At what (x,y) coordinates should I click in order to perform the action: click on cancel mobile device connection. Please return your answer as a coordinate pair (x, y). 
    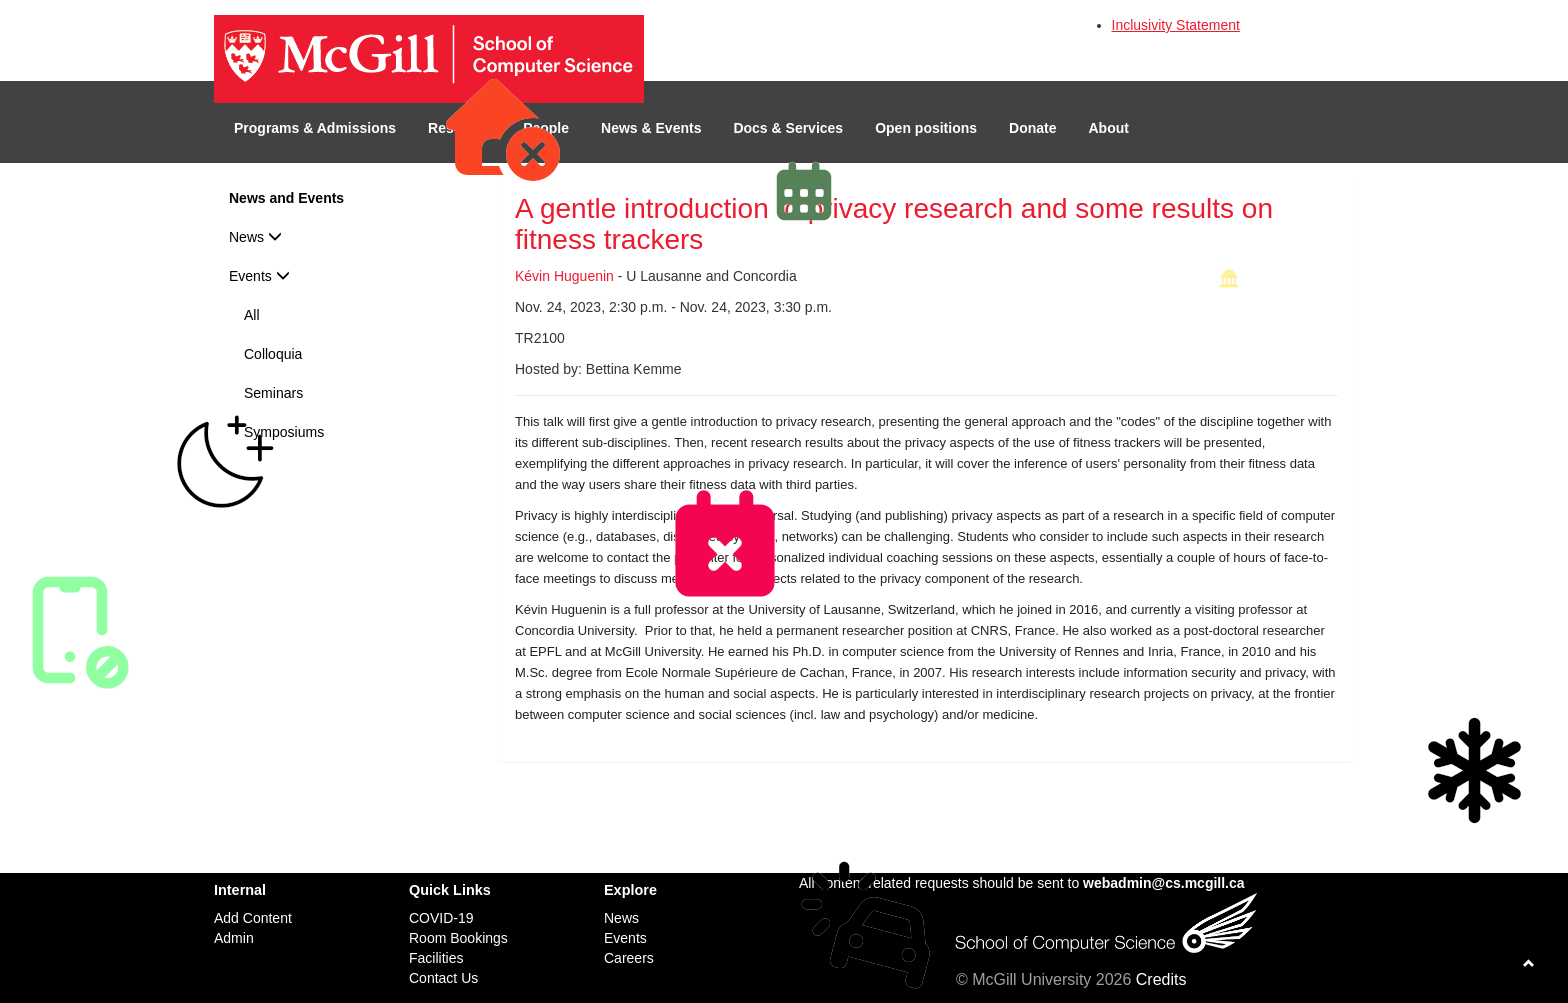
    Looking at the image, I should click on (70, 630).